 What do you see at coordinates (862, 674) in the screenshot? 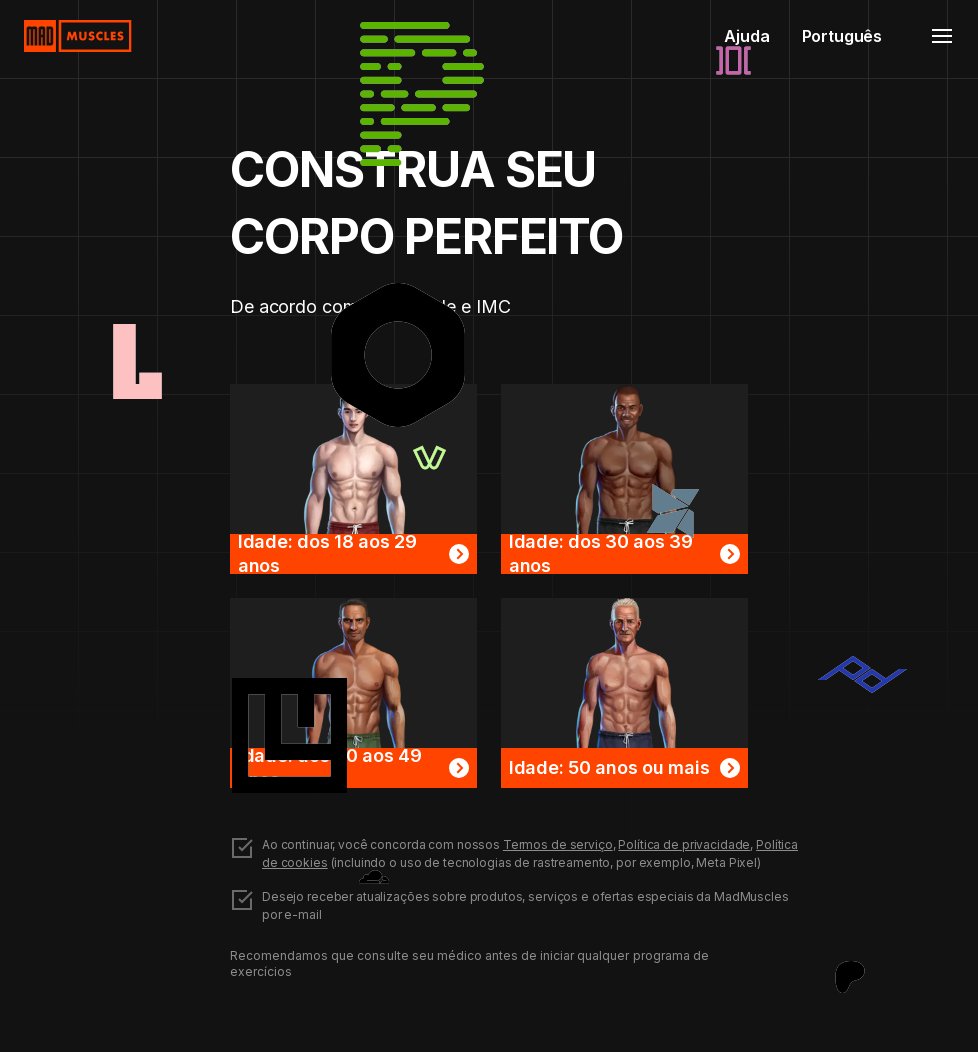
I see `Peak Design brand logo` at bounding box center [862, 674].